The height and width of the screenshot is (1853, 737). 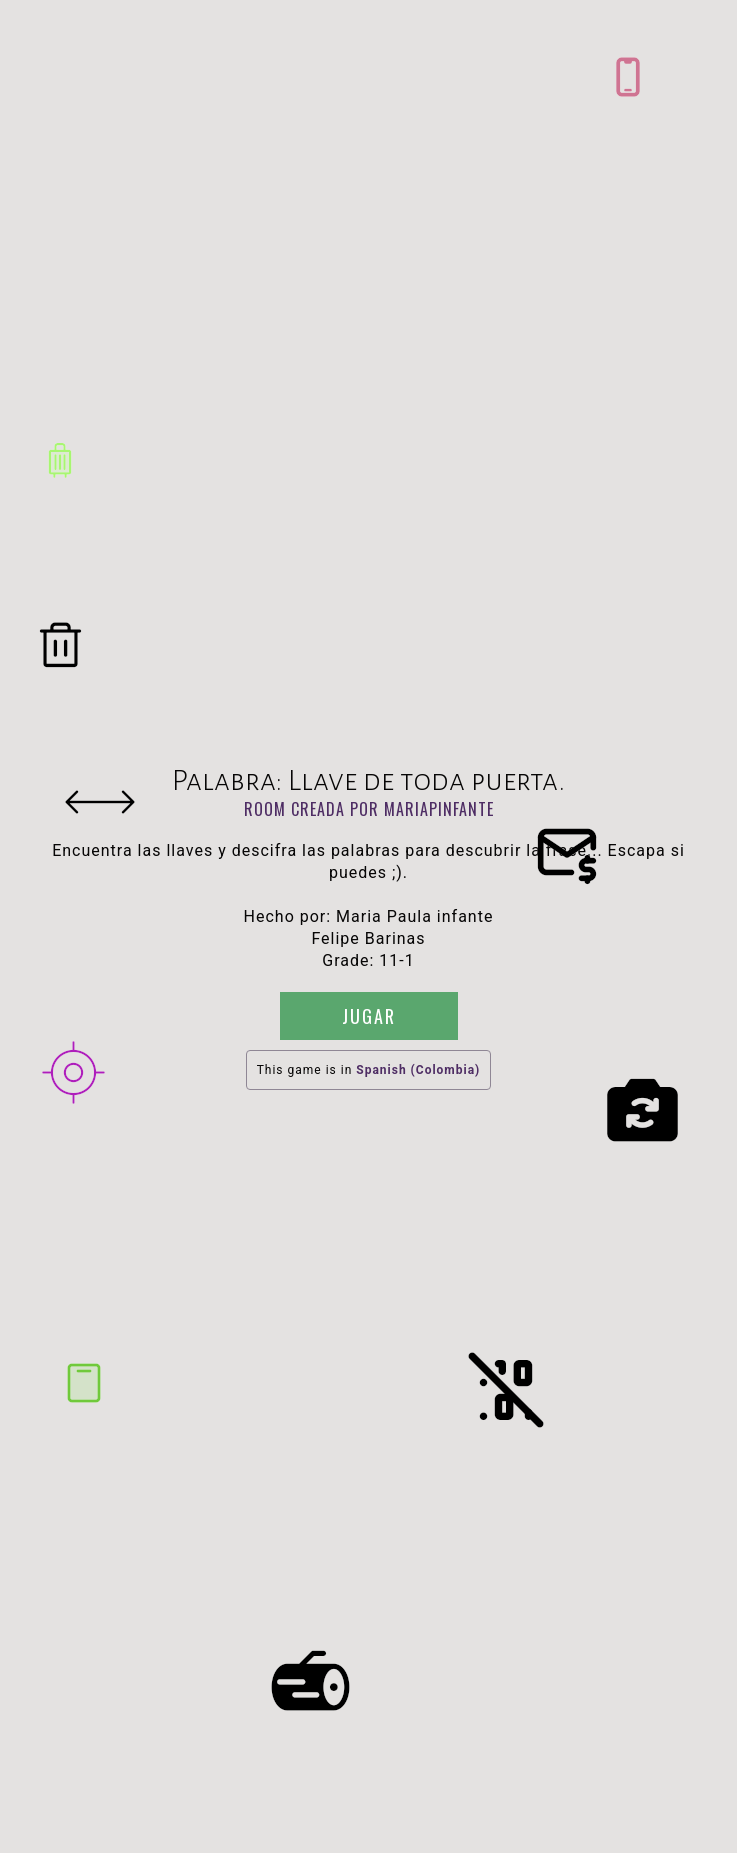 I want to click on delete this item, so click(x=60, y=646).